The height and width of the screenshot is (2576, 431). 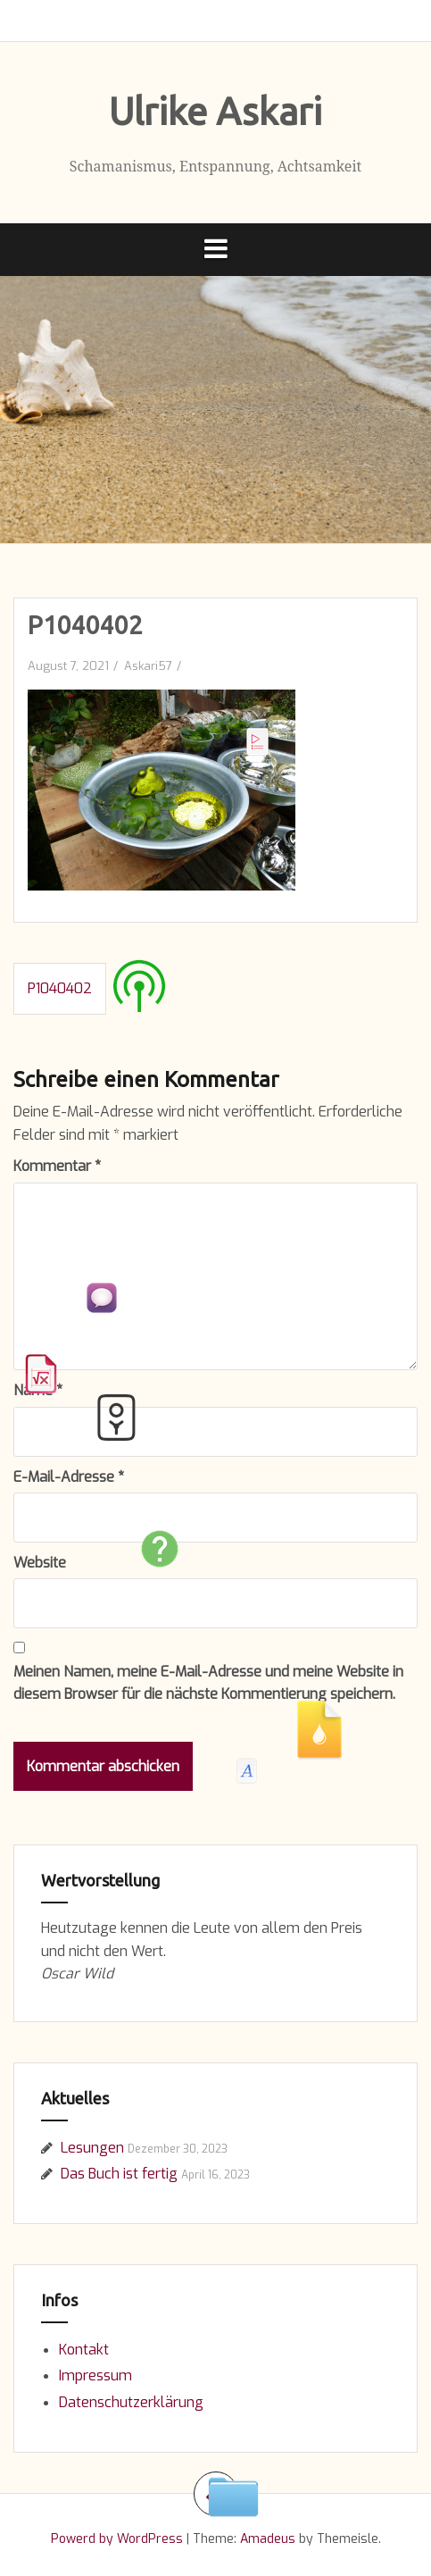 I want to click on open a font file, so click(x=246, y=1770).